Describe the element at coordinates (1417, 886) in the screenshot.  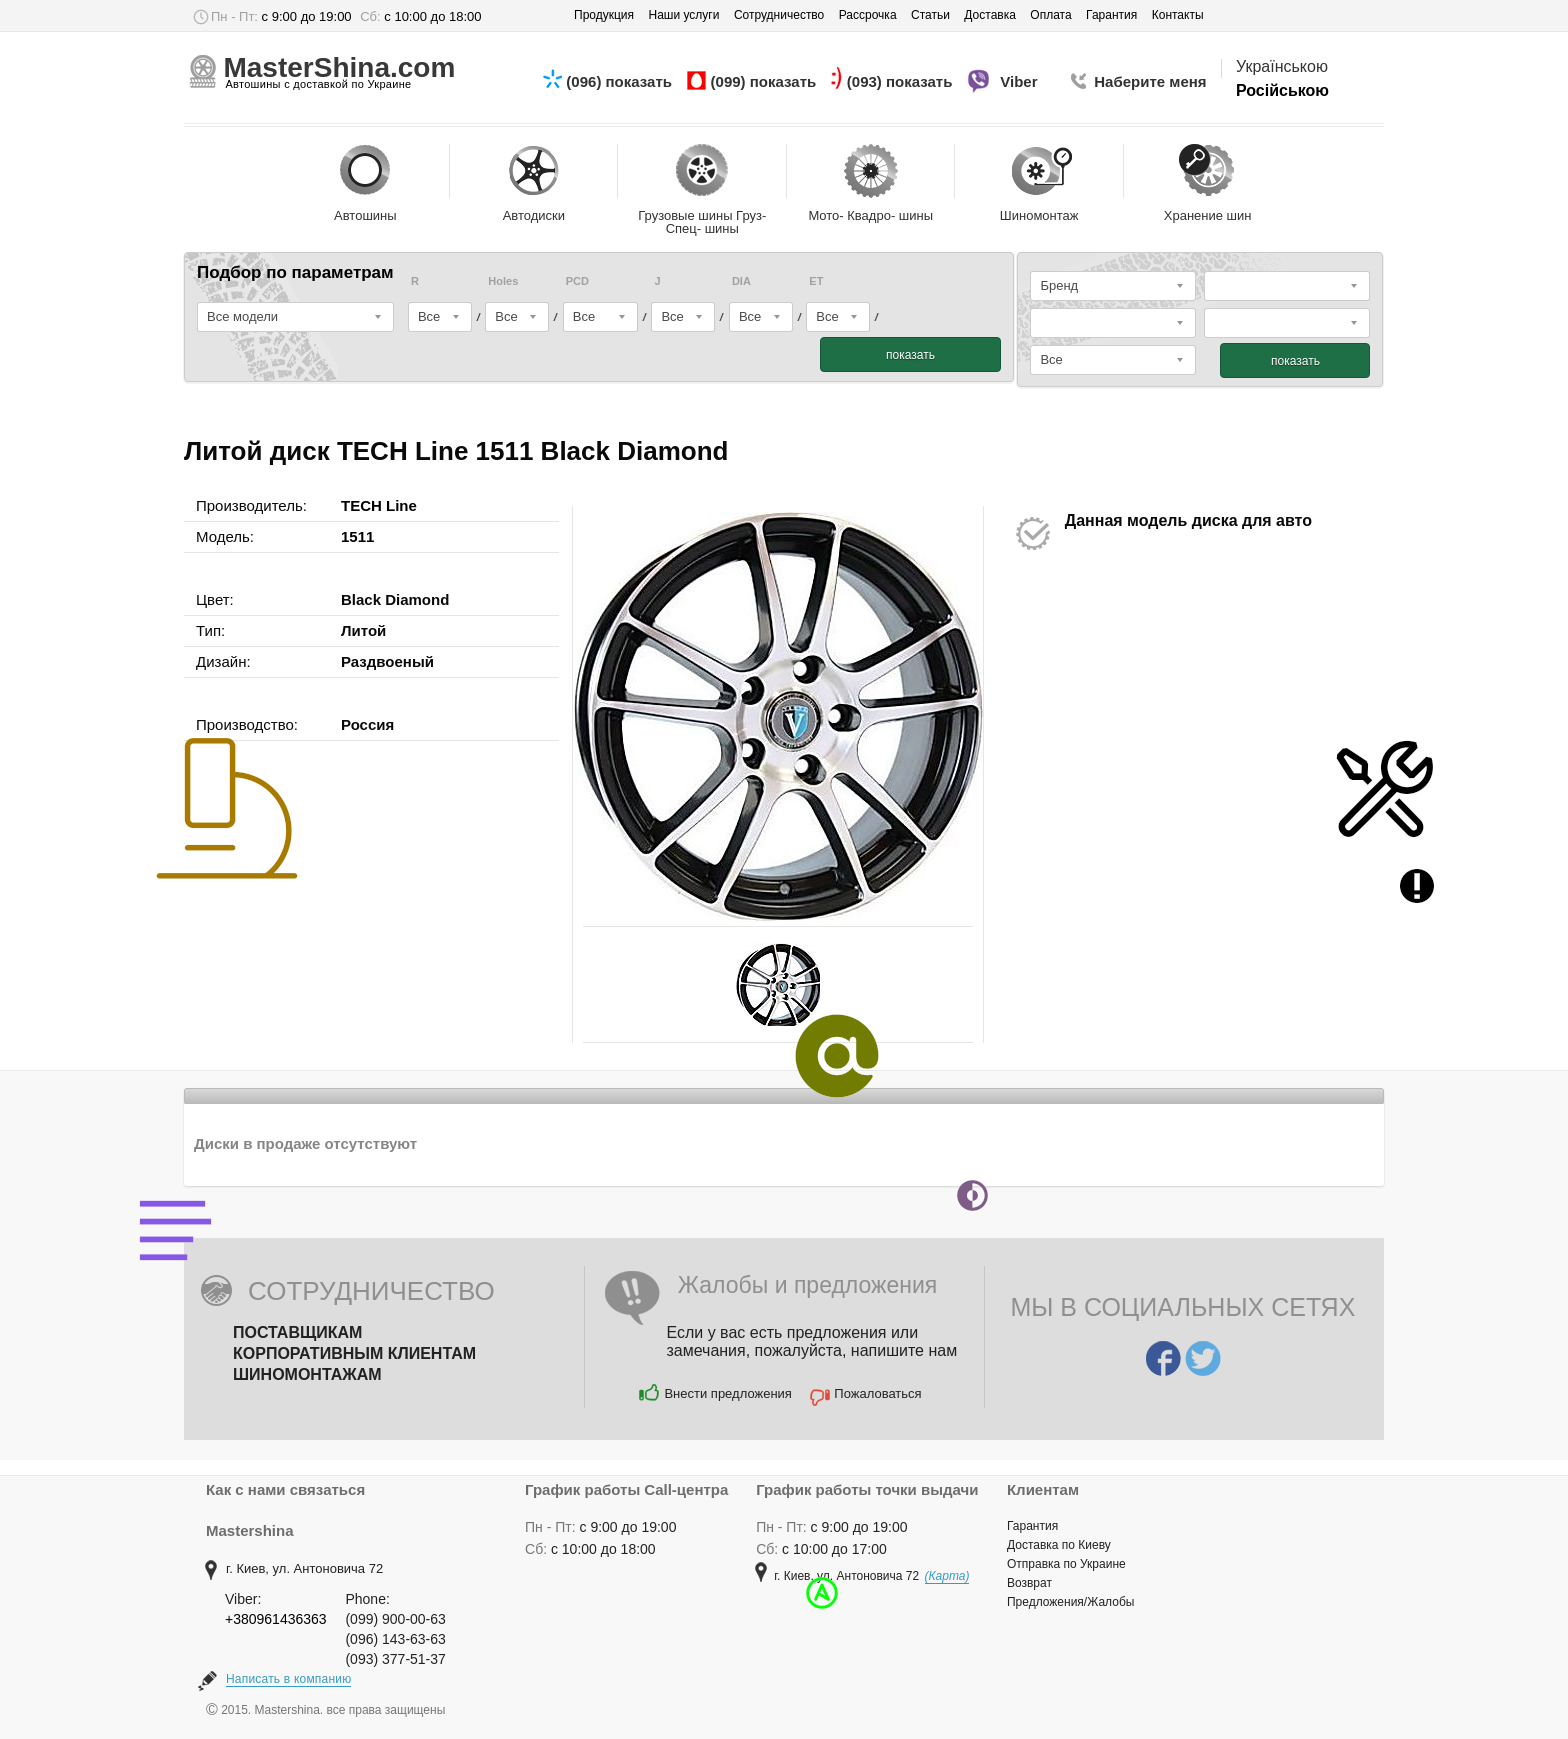
I see `indicates an unsupported or invalid breakpoint in the debugger` at that location.